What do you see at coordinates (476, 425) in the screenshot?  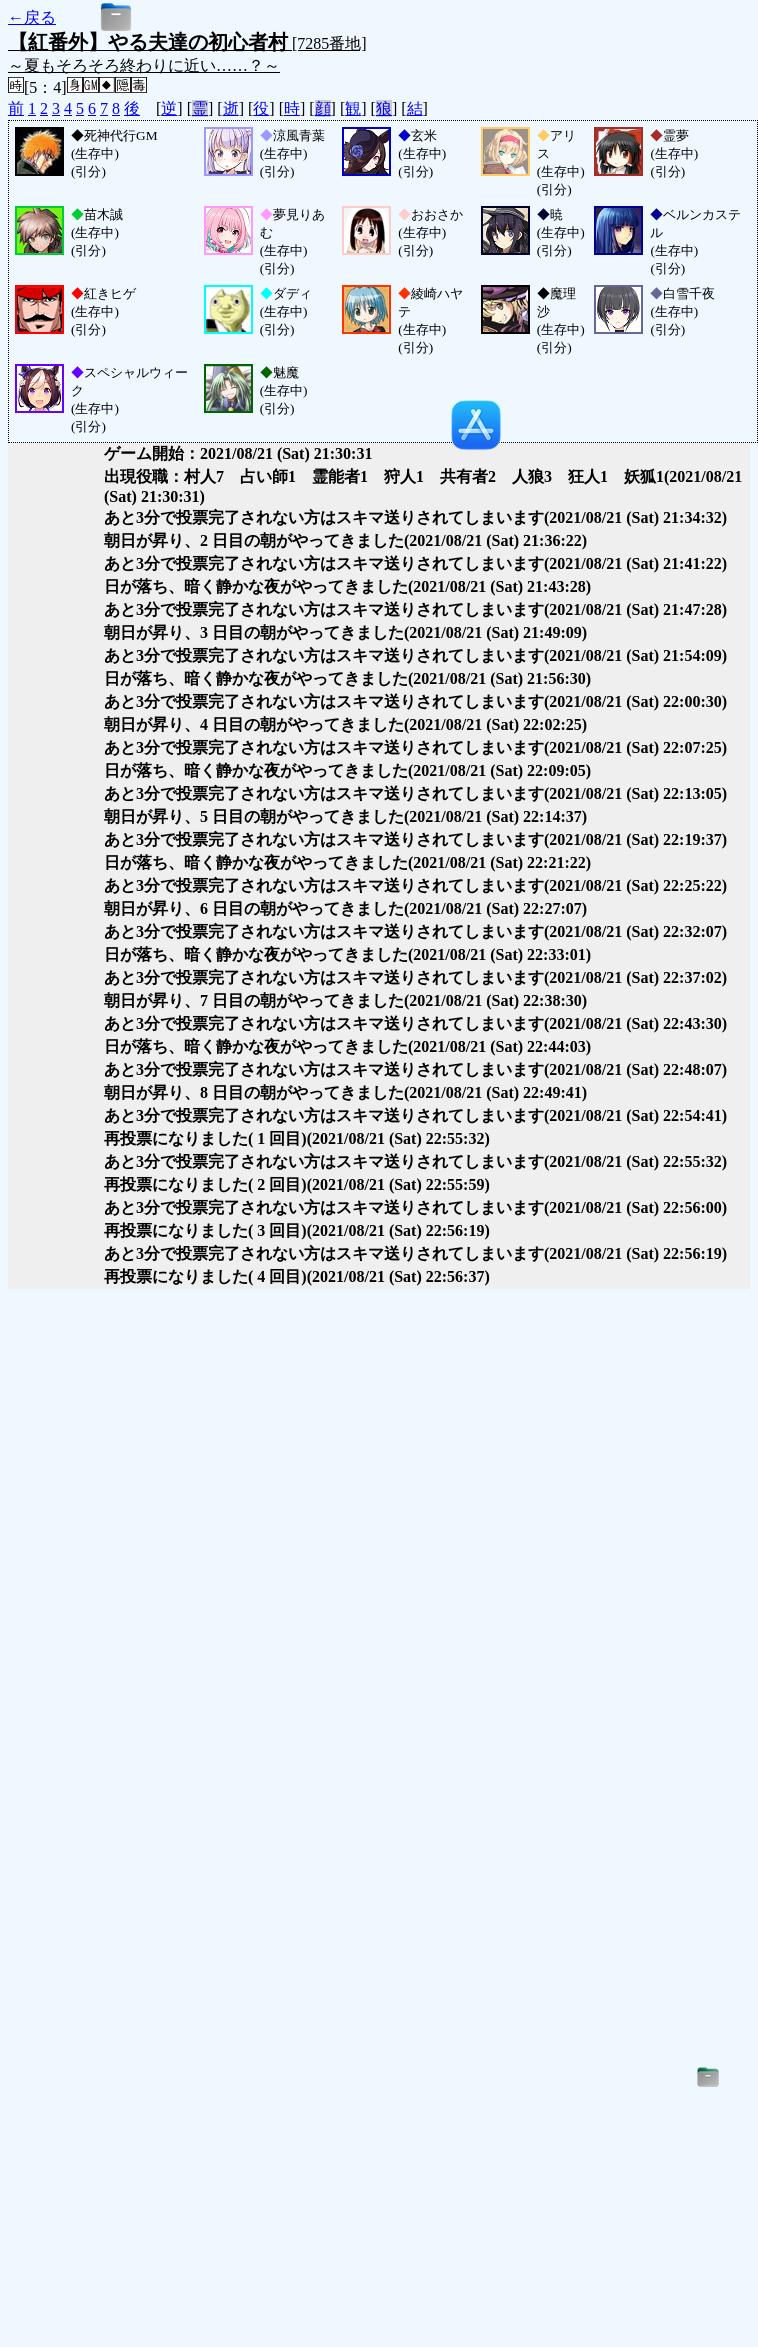 I see `open the App Store to browse and download apps` at bounding box center [476, 425].